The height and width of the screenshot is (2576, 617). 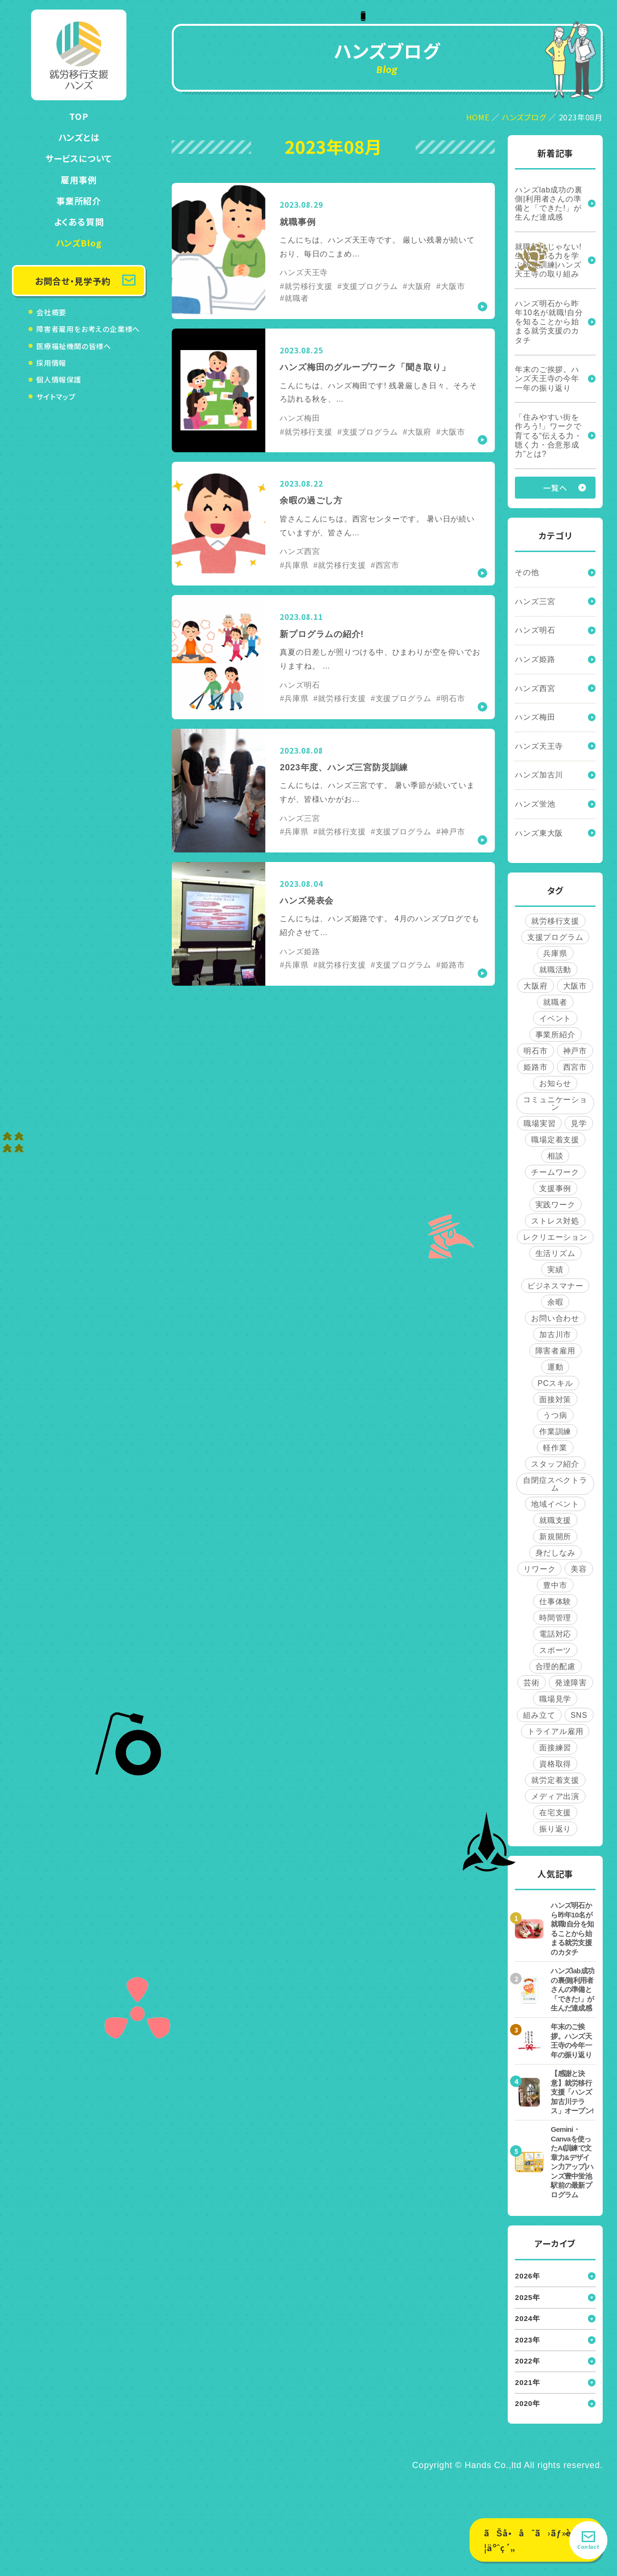 What do you see at coordinates (489, 1842) in the screenshot?
I see `klingon empire emblem from star trek` at bounding box center [489, 1842].